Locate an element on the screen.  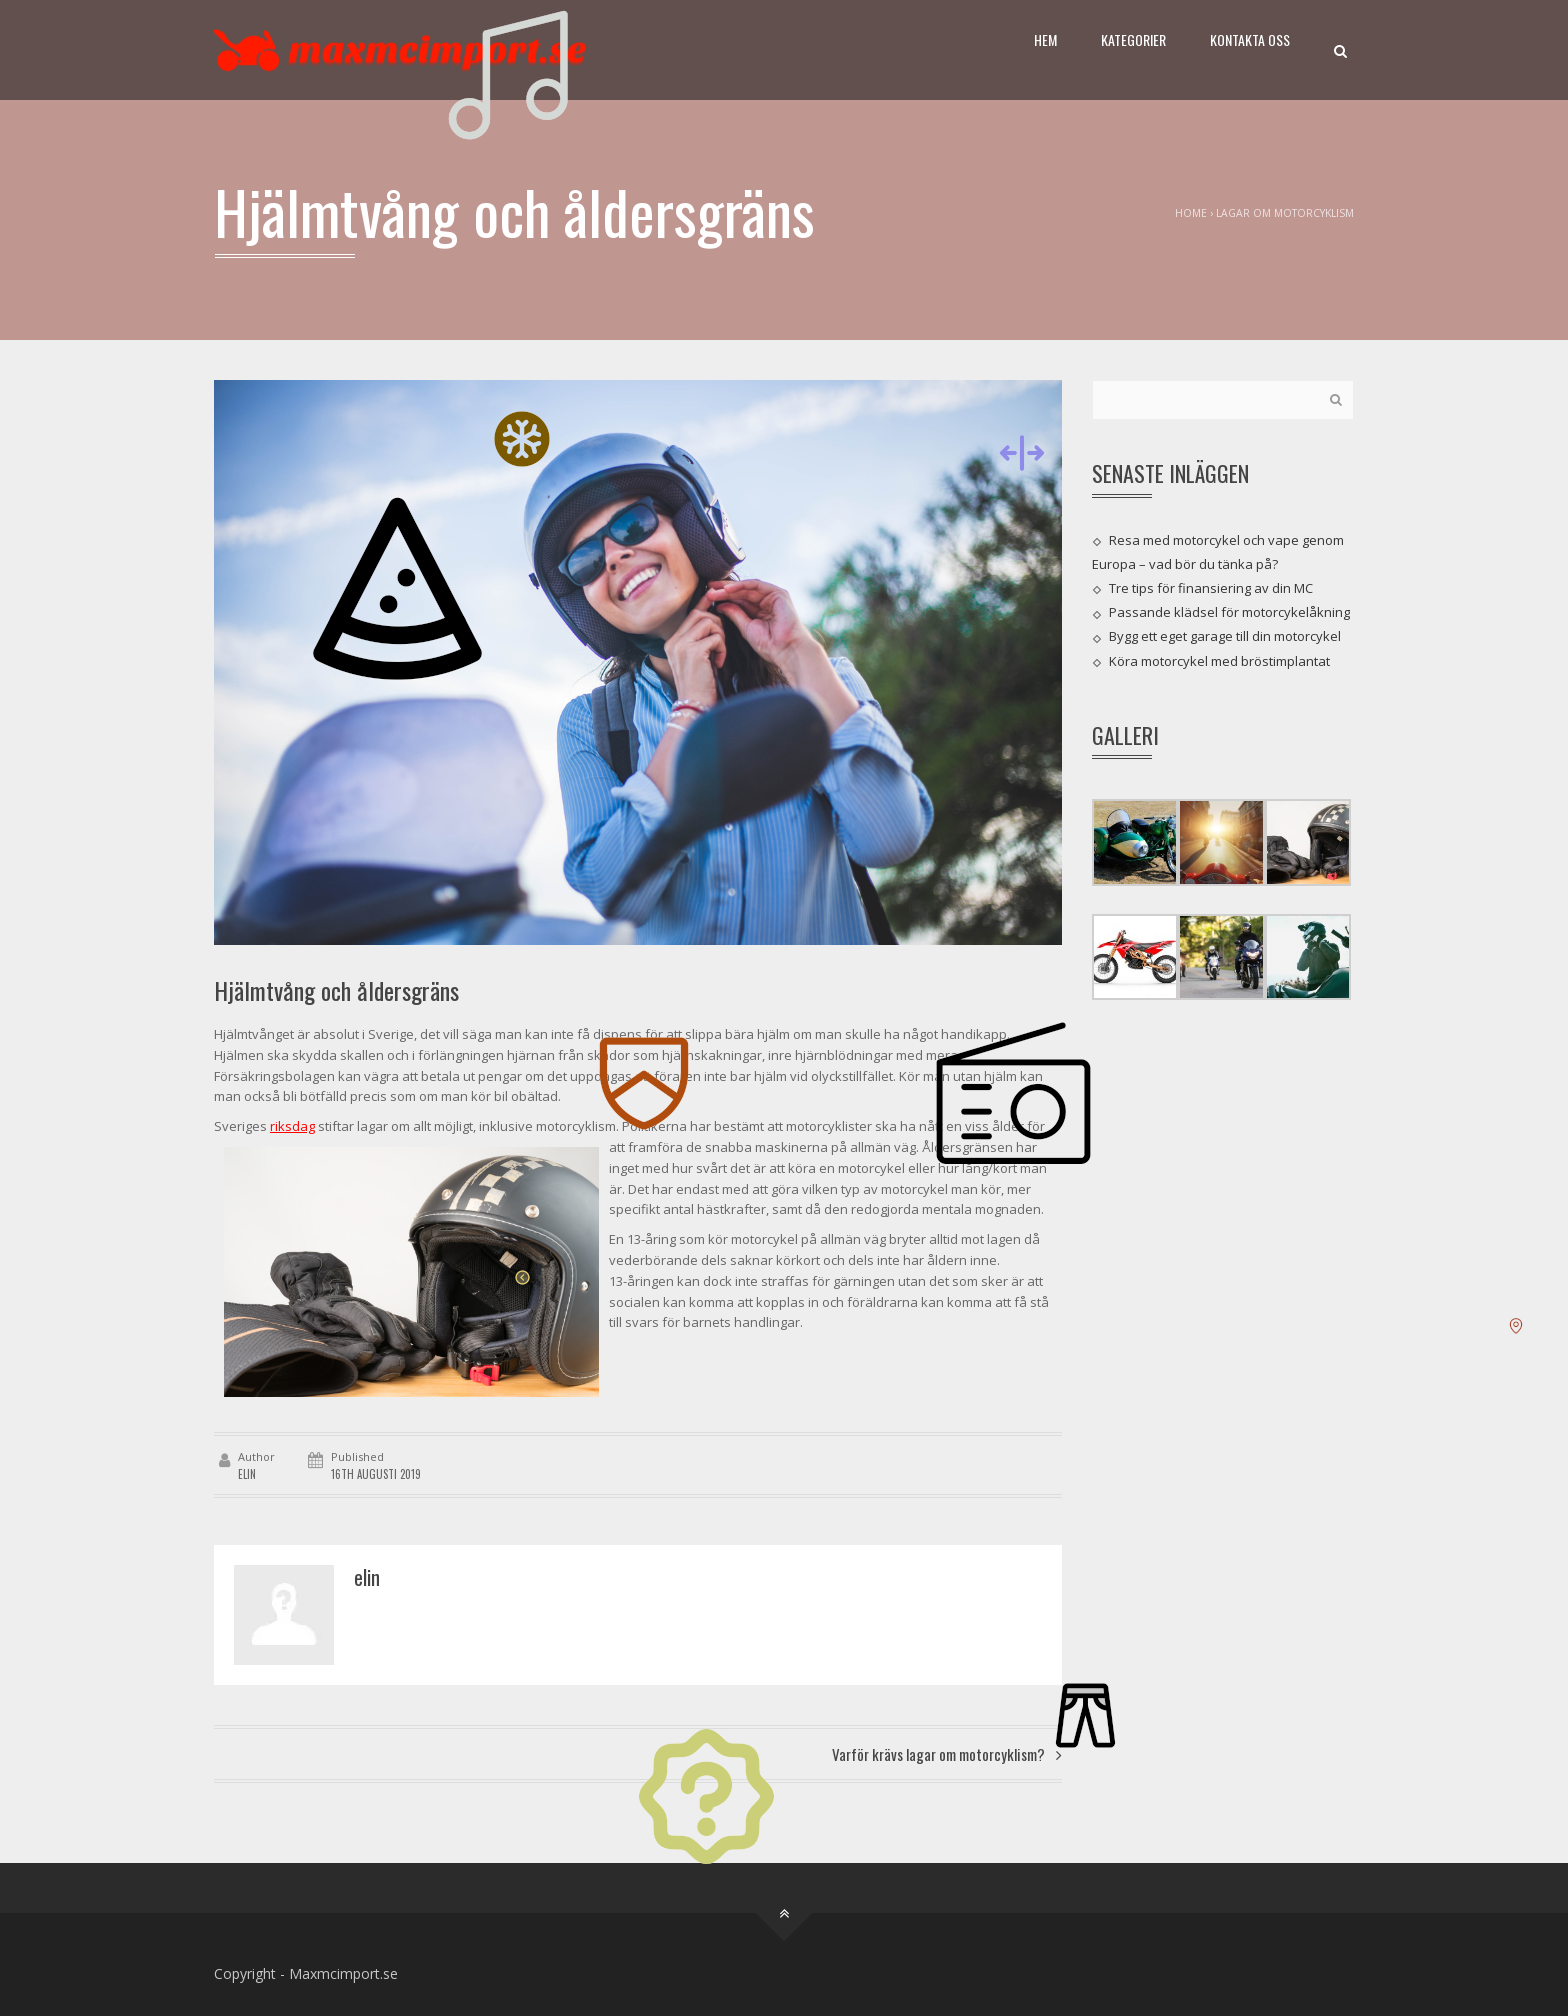
browse food delivery options is located at coordinates (397, 586).